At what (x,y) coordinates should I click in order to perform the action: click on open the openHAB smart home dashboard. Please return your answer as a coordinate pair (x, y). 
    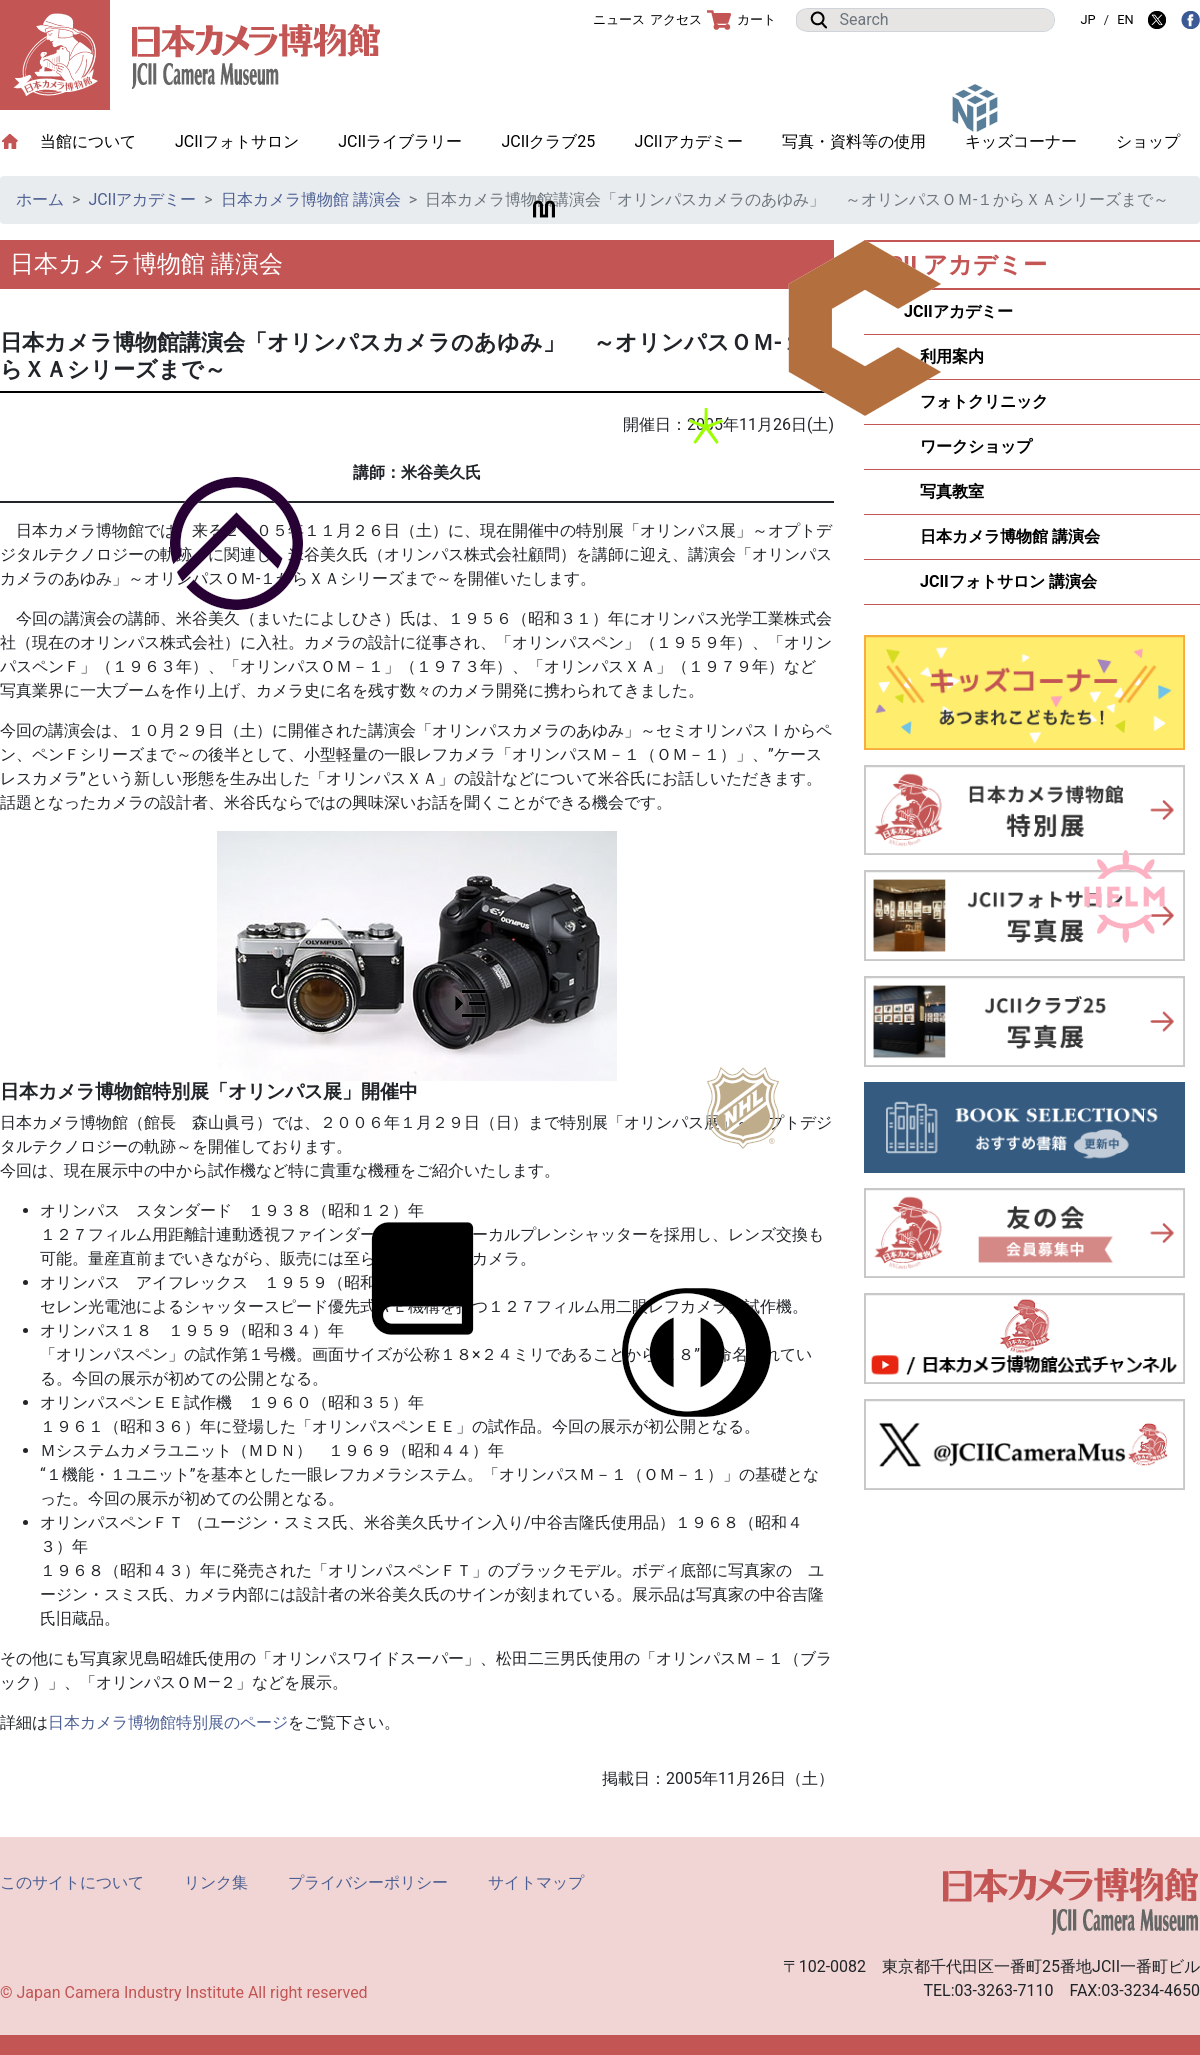
    Looking at the image, I should click on (236, 543).